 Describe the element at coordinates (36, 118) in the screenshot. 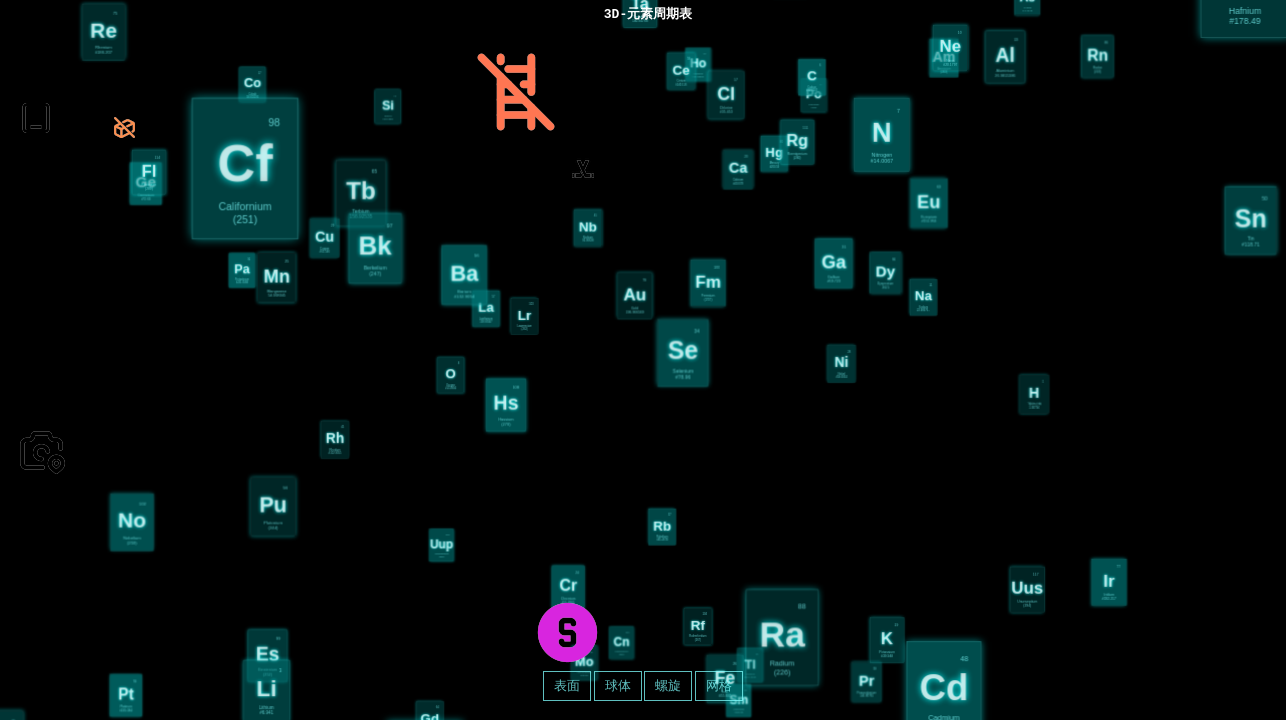

I see `view on iPad or tablet device` at that location.